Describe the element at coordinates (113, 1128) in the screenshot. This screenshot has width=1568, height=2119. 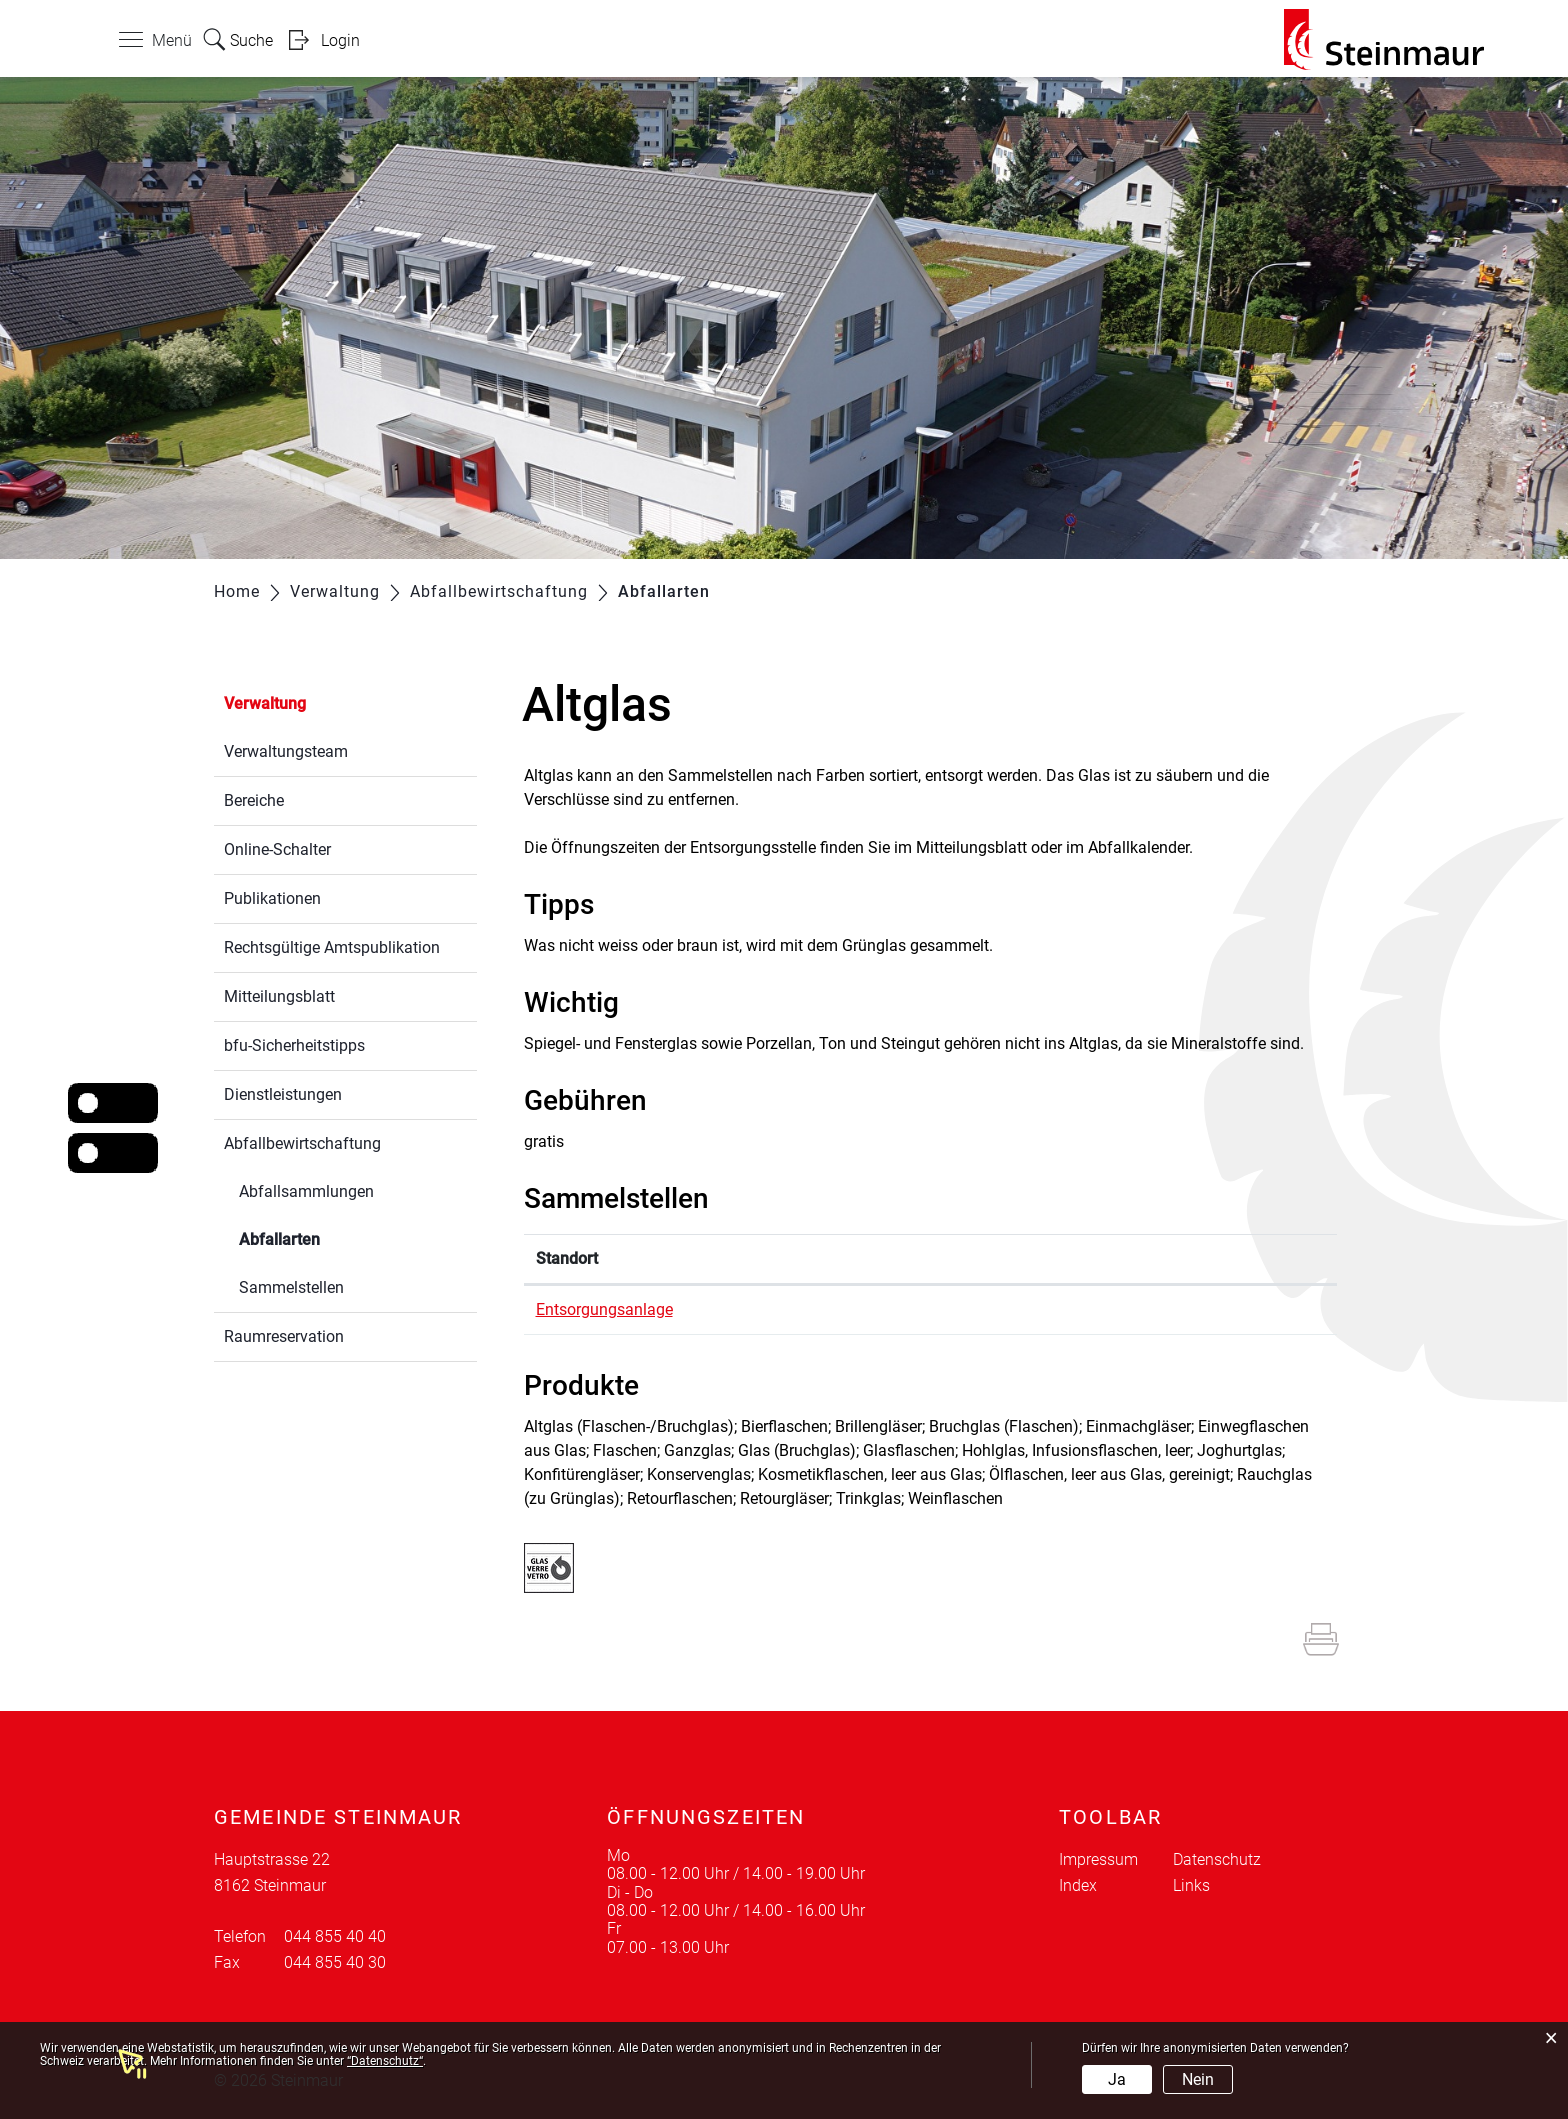
I see `access server or DNS settings` at that location.